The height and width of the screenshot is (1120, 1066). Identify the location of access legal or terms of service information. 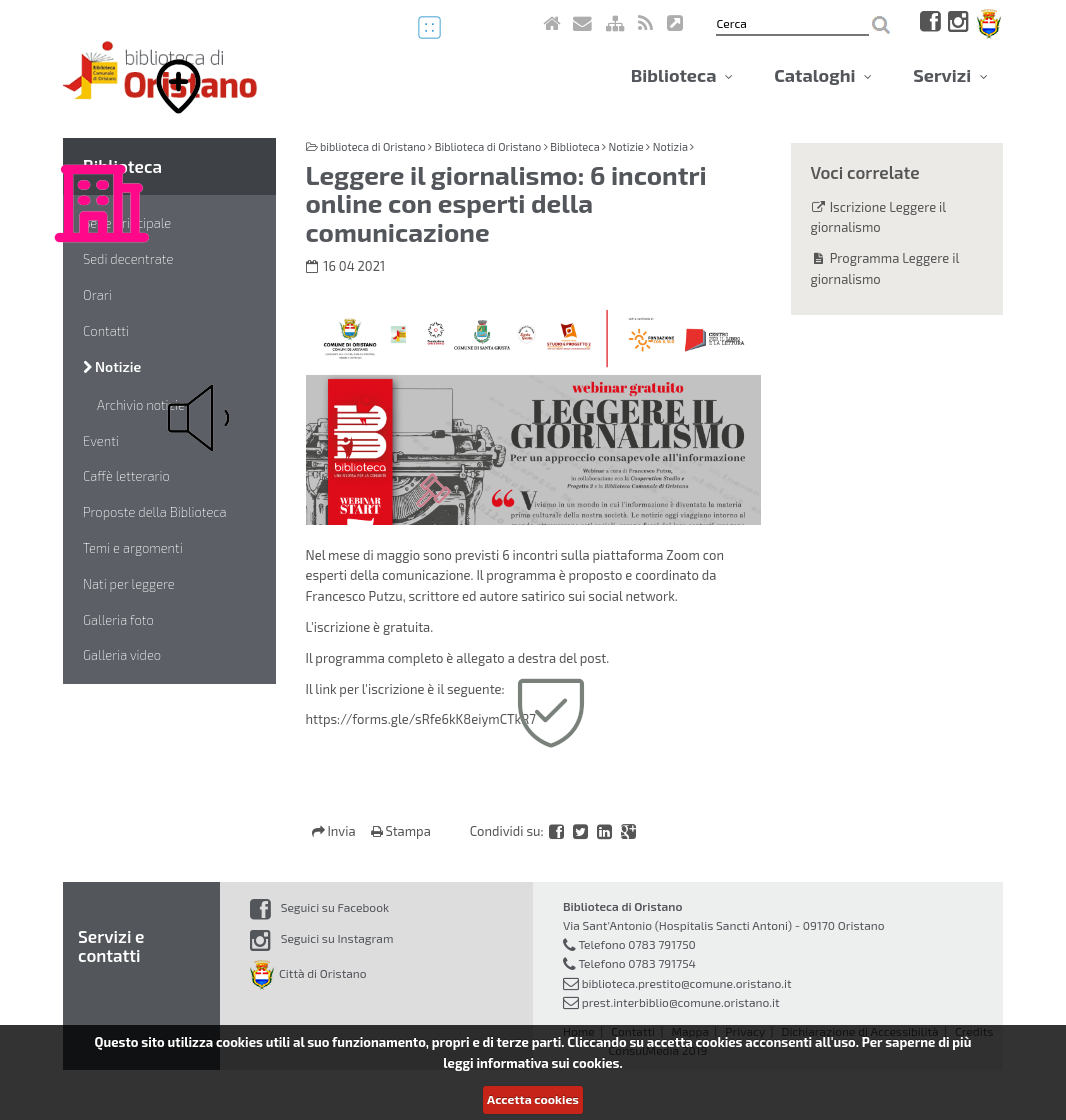
(432, 491).